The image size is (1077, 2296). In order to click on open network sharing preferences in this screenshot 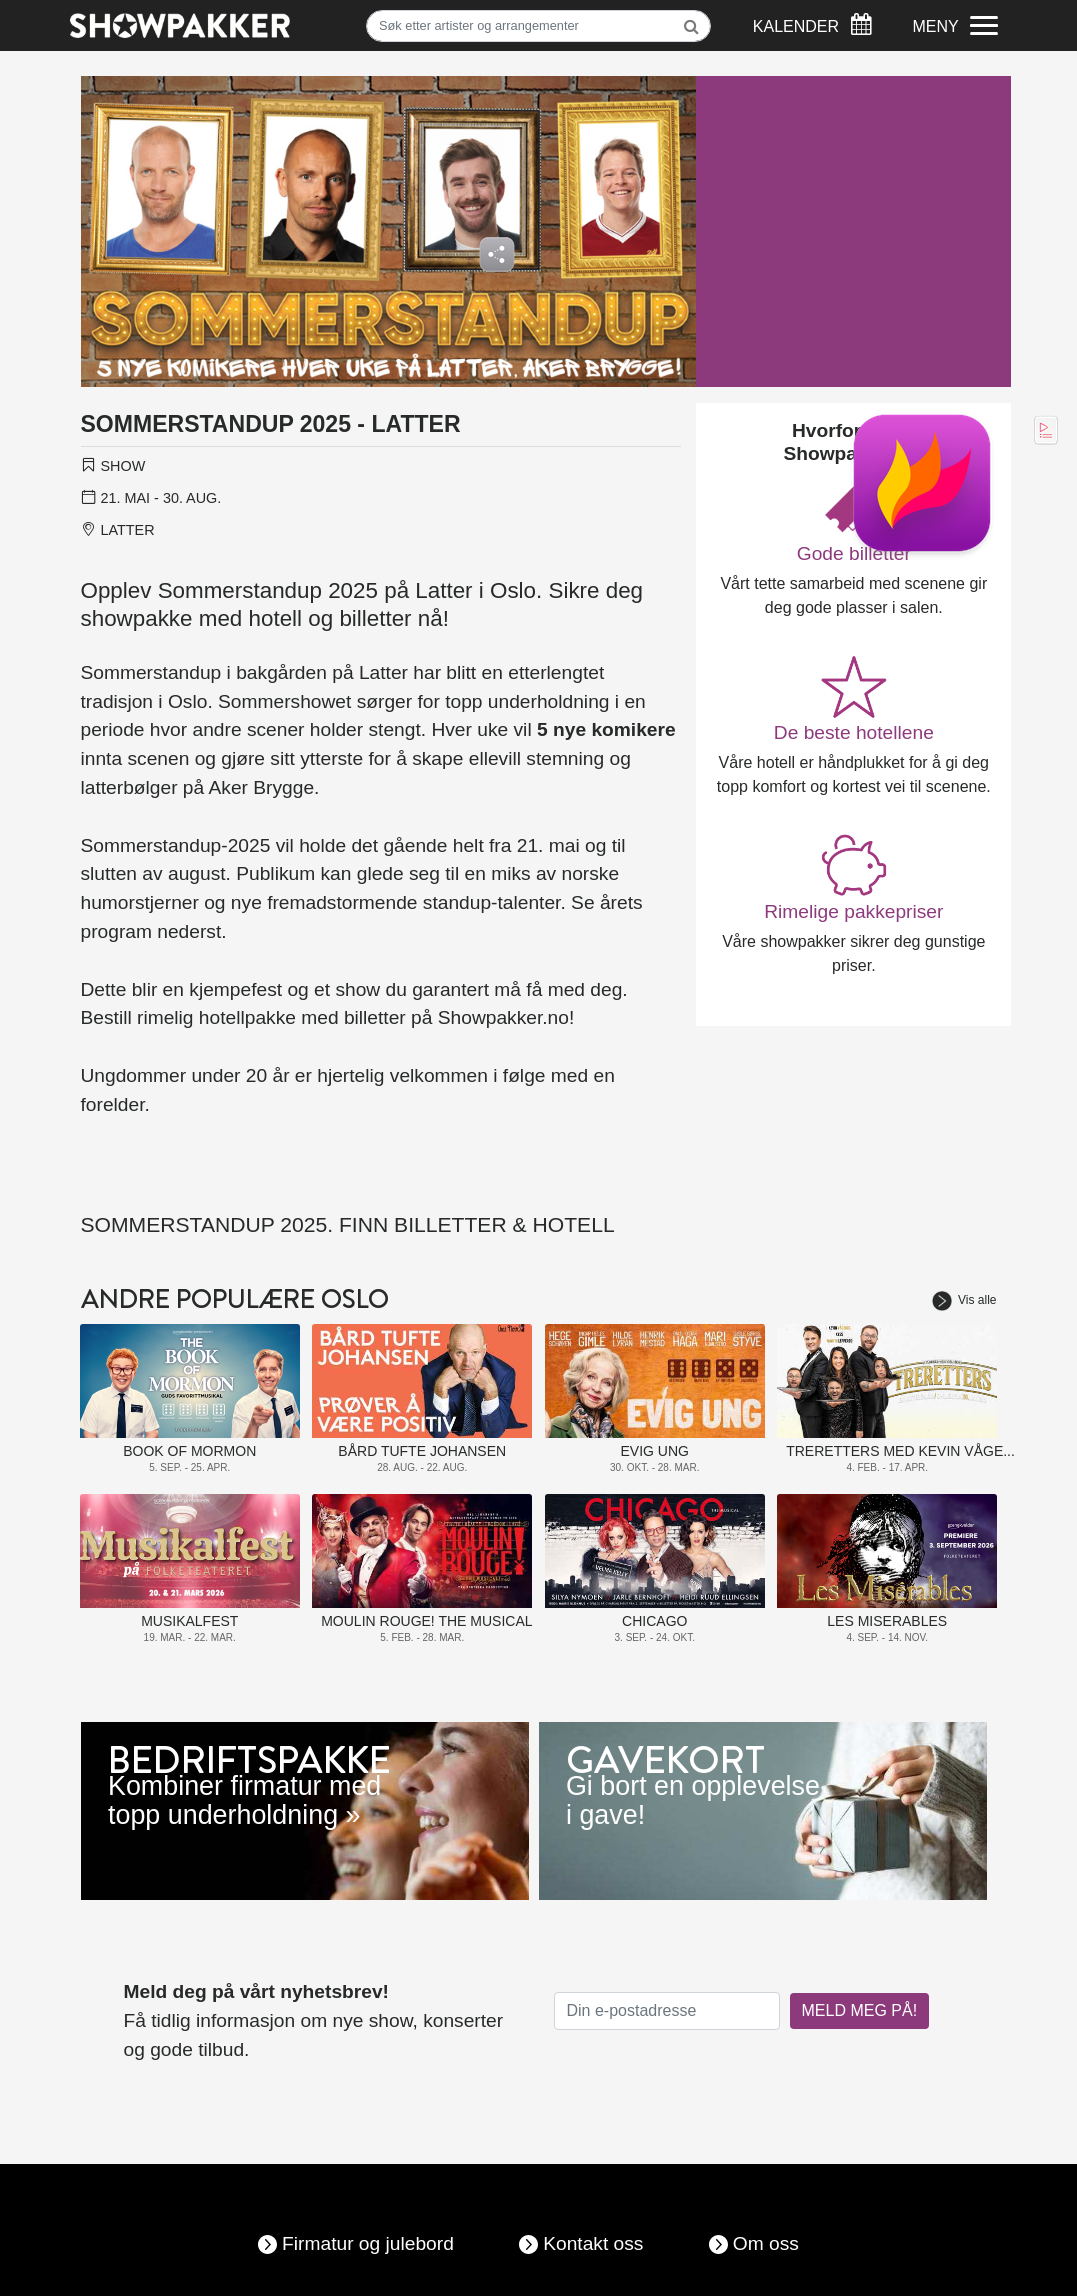, I will do `click(497, 255)`.